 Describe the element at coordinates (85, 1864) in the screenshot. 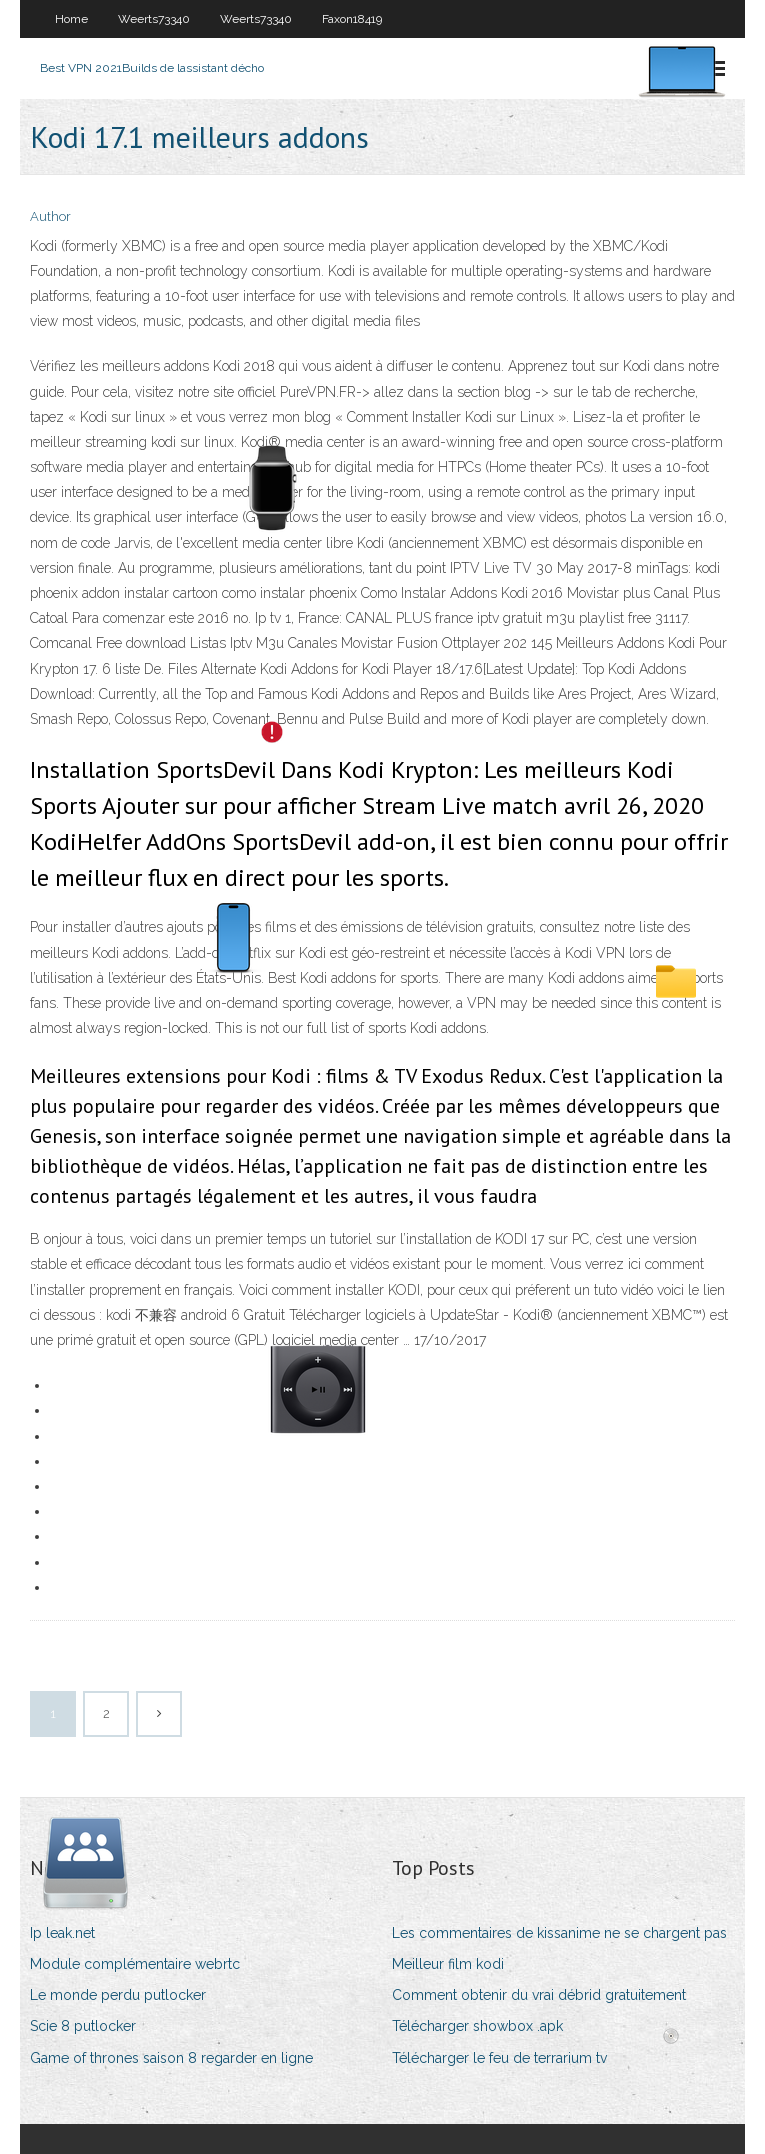

I see `connect to a shared file server` at that location.